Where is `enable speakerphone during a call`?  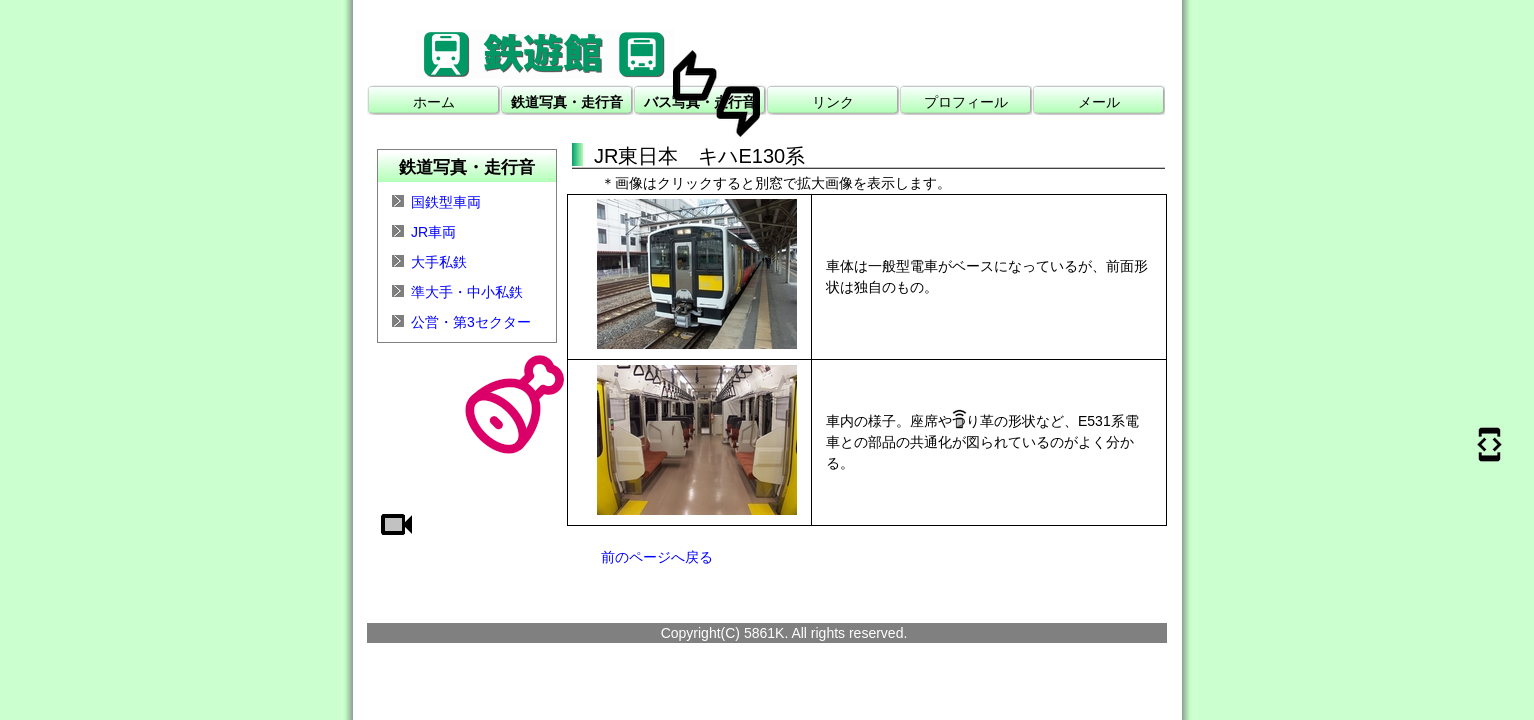 enable speakerphone during a call is located at coordinates (959, 419).